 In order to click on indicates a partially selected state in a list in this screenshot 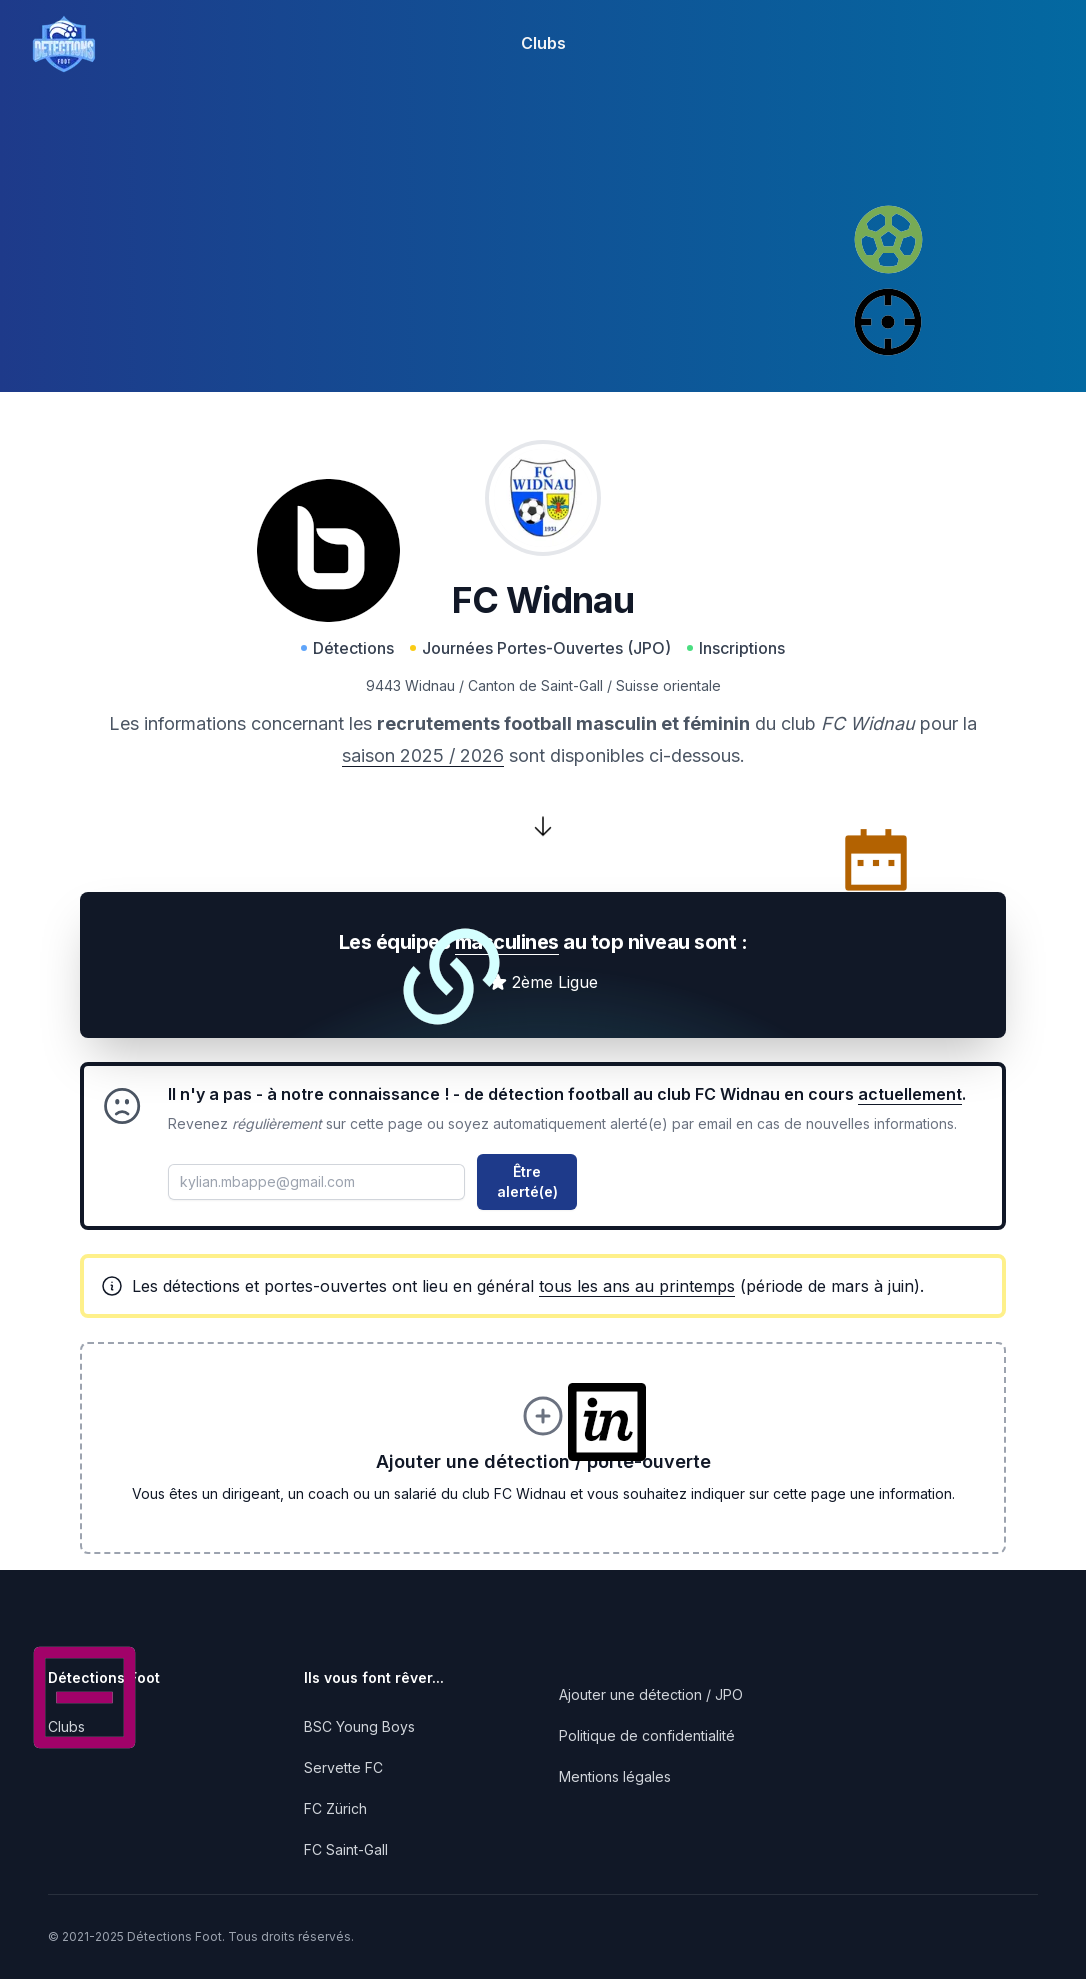, I will do `click(84, 1697)`.